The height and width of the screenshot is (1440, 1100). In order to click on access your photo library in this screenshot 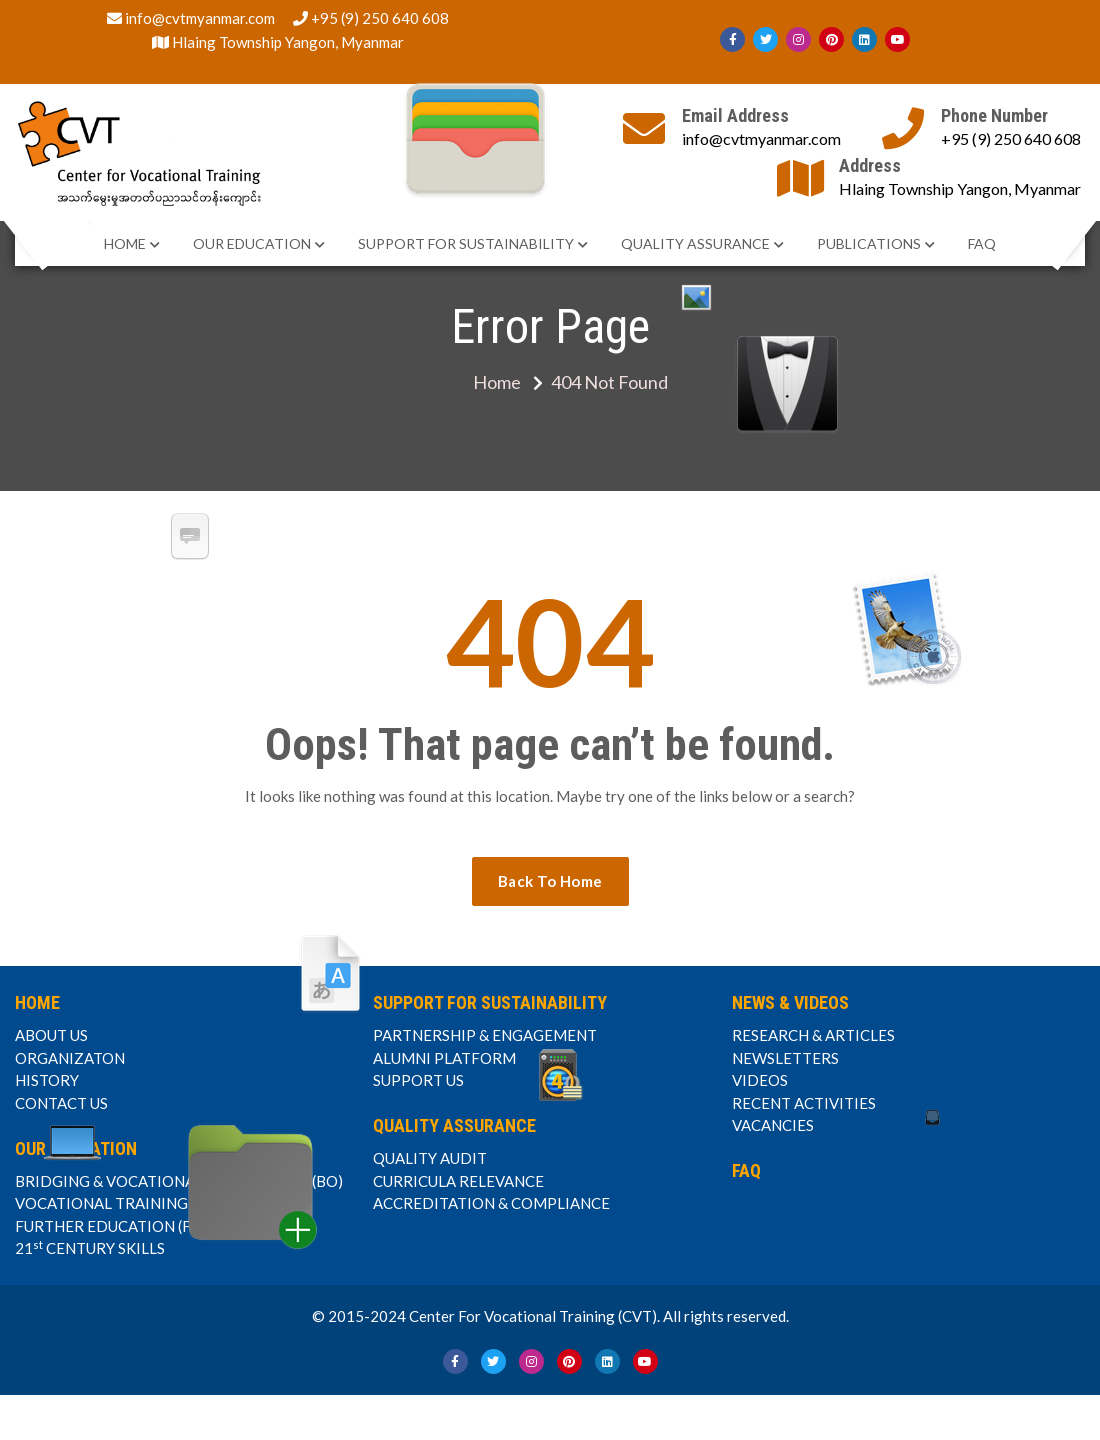, I will do `click(696, 297)`.